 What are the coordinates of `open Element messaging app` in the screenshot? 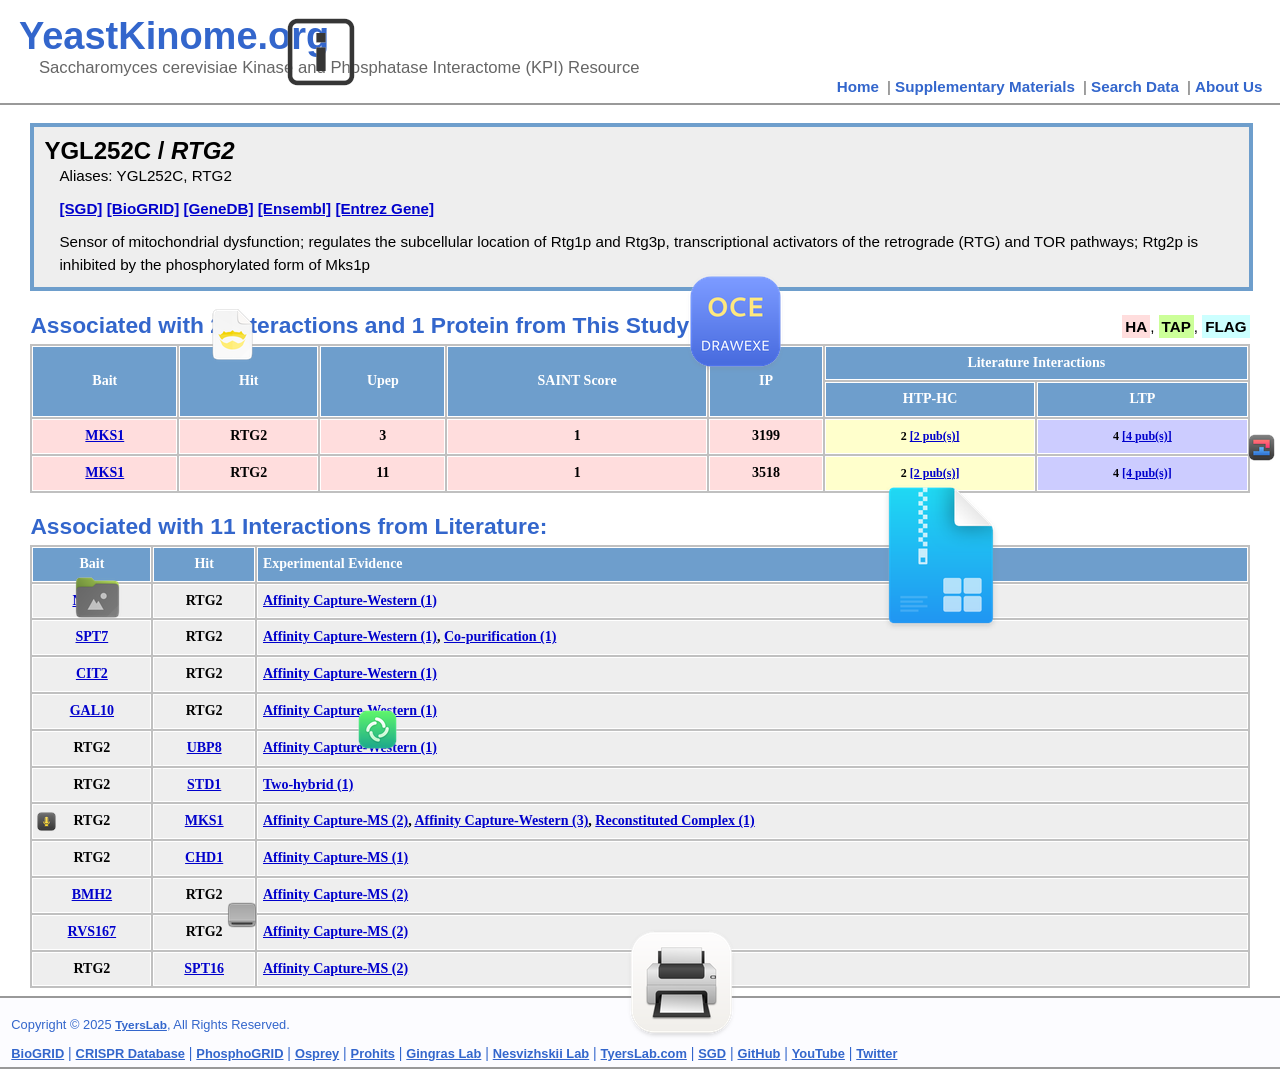 It's located at (377, 729).